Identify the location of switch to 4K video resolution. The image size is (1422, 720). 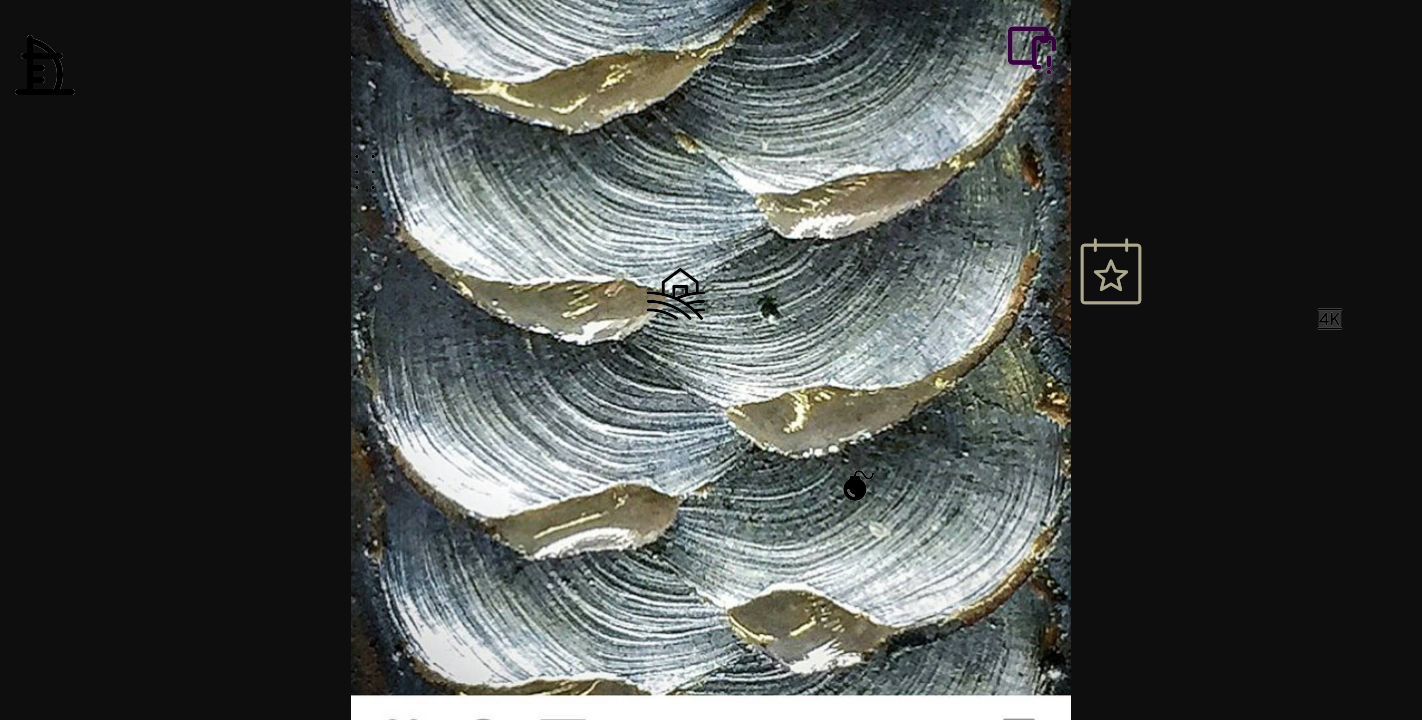
(1330, 319).